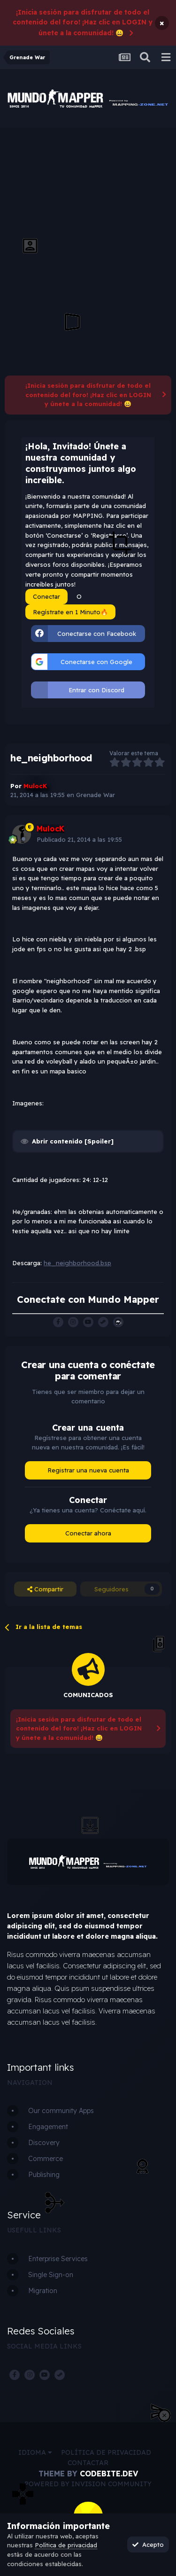 The image size is (176, 2576). What do you see at coordinates (142, 2166) in the screenshot?
I see `view astronaut or space-themed user profile` at bounding box center [142, 2166].